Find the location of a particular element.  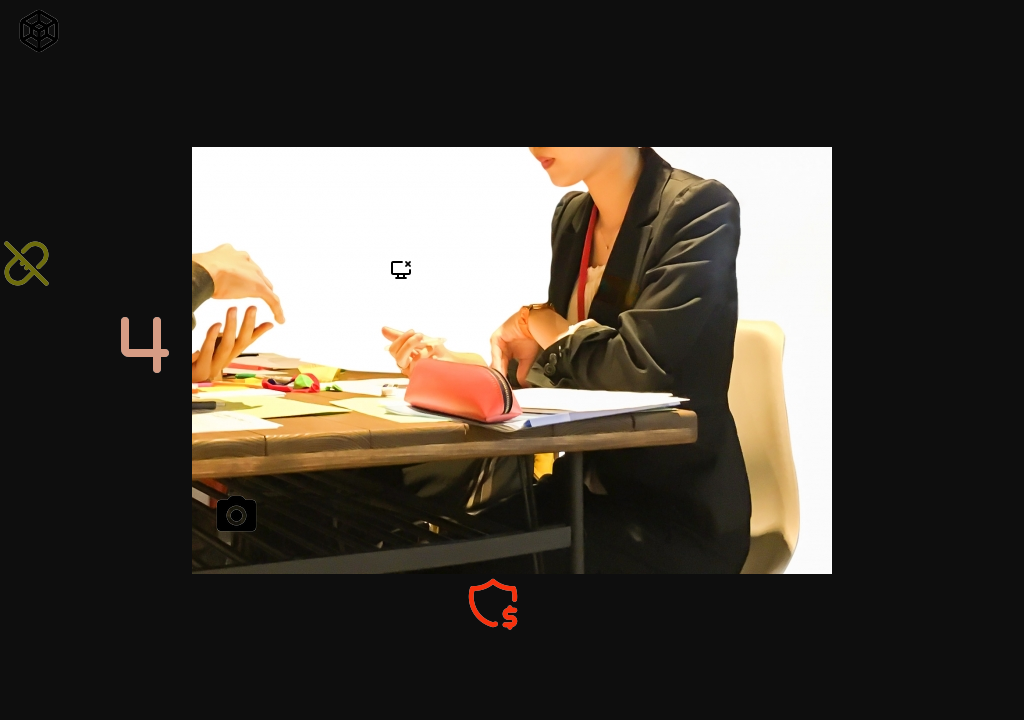

stop sharing your screen is located at coordinates (401, 270).